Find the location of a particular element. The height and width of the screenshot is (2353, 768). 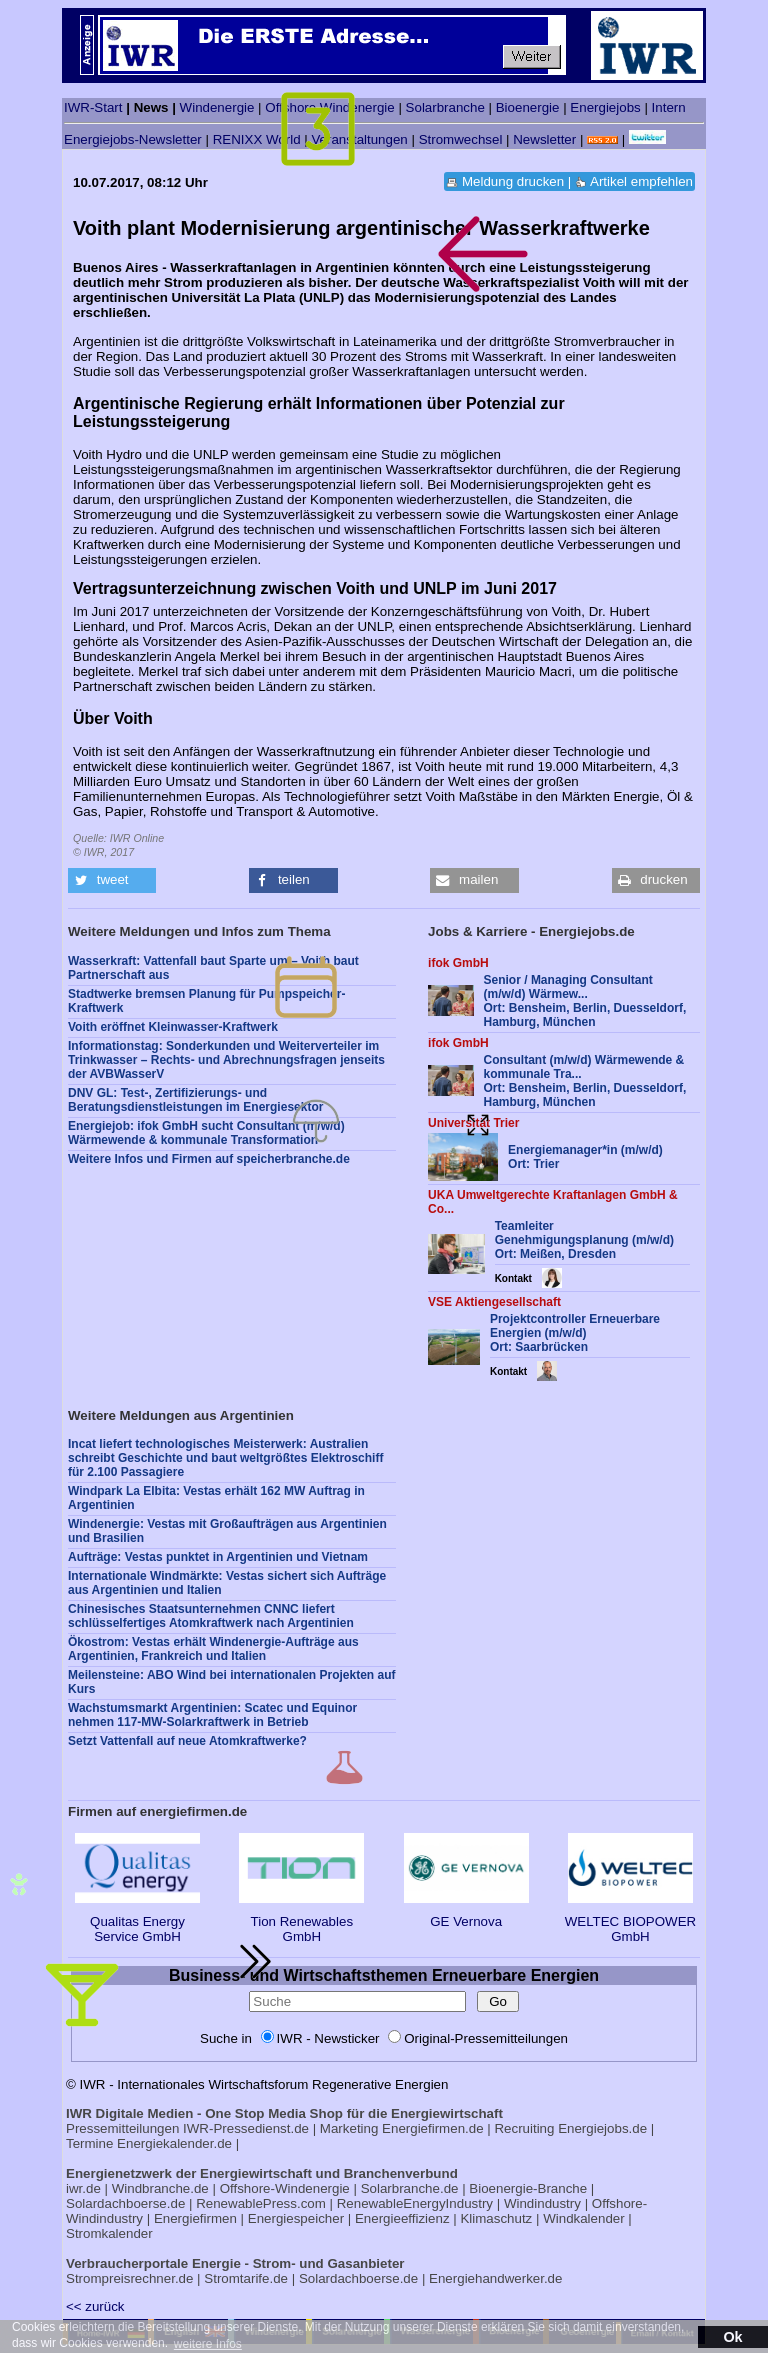

indicates weather protection or rain forecast is located at coordinates (316, 1121).